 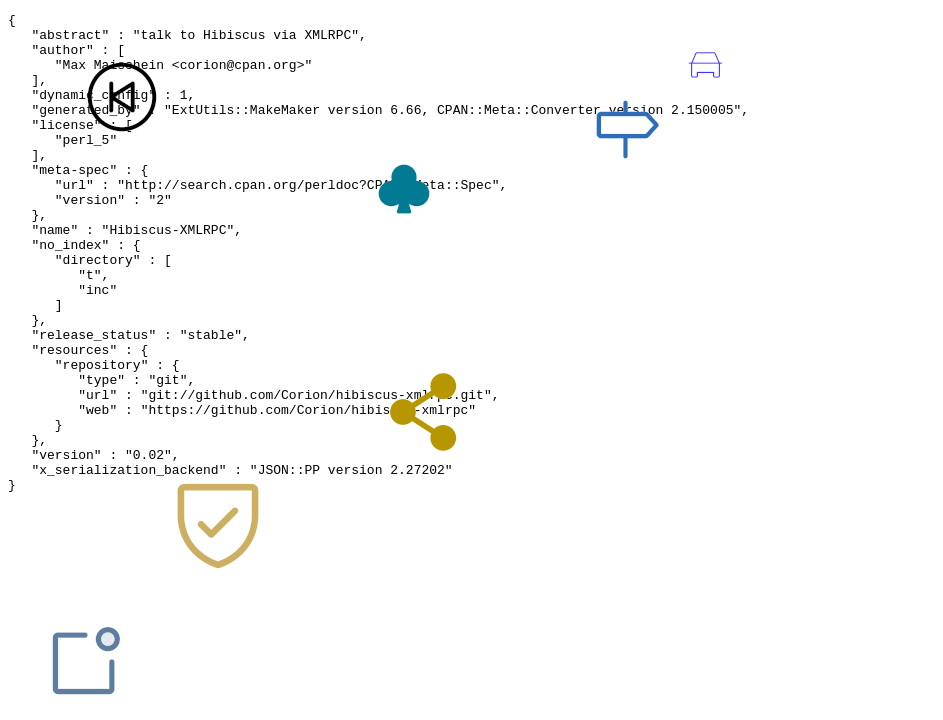 I want to click on indicates verified or secure status, so click(x=218, y=521).